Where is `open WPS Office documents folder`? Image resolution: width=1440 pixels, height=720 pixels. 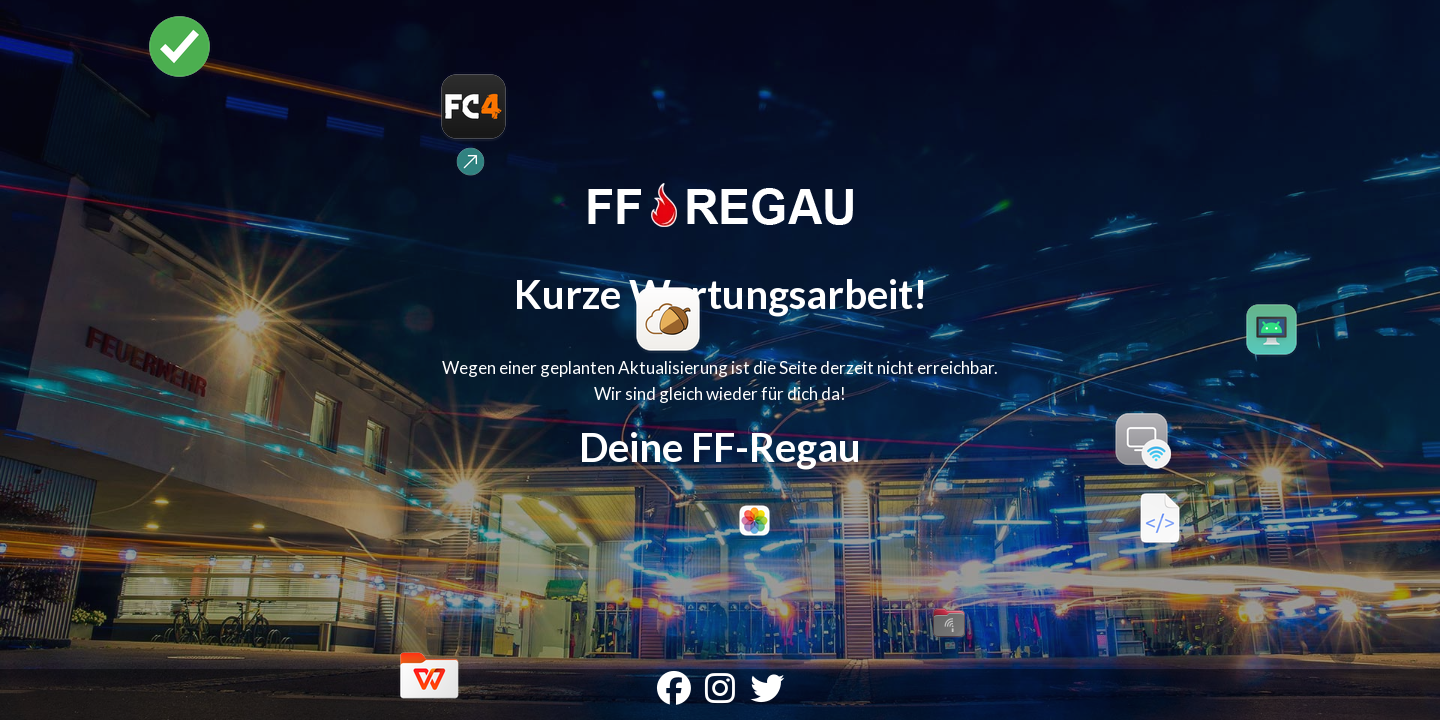 open WPS Office documents folder is located at coordinates (429, 677).